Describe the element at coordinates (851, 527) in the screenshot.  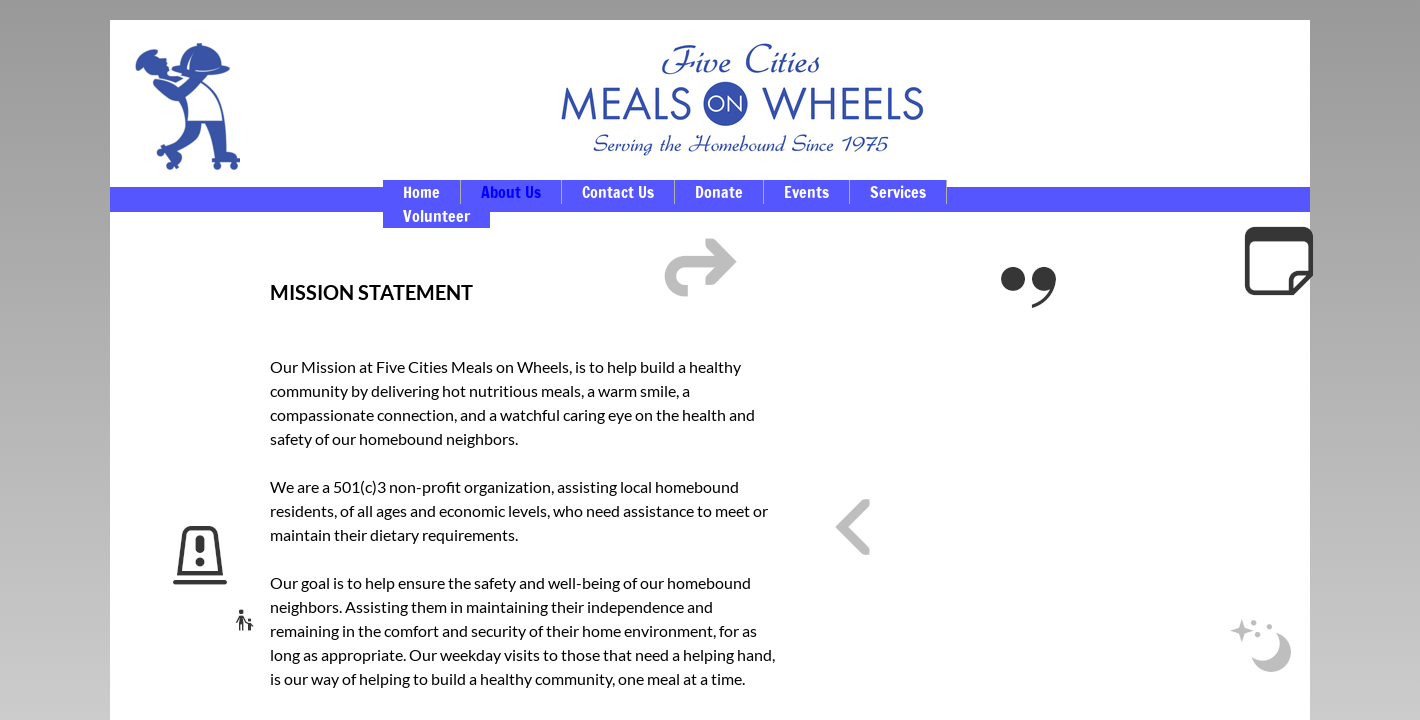
I see `go back to the previous screen` at that location.